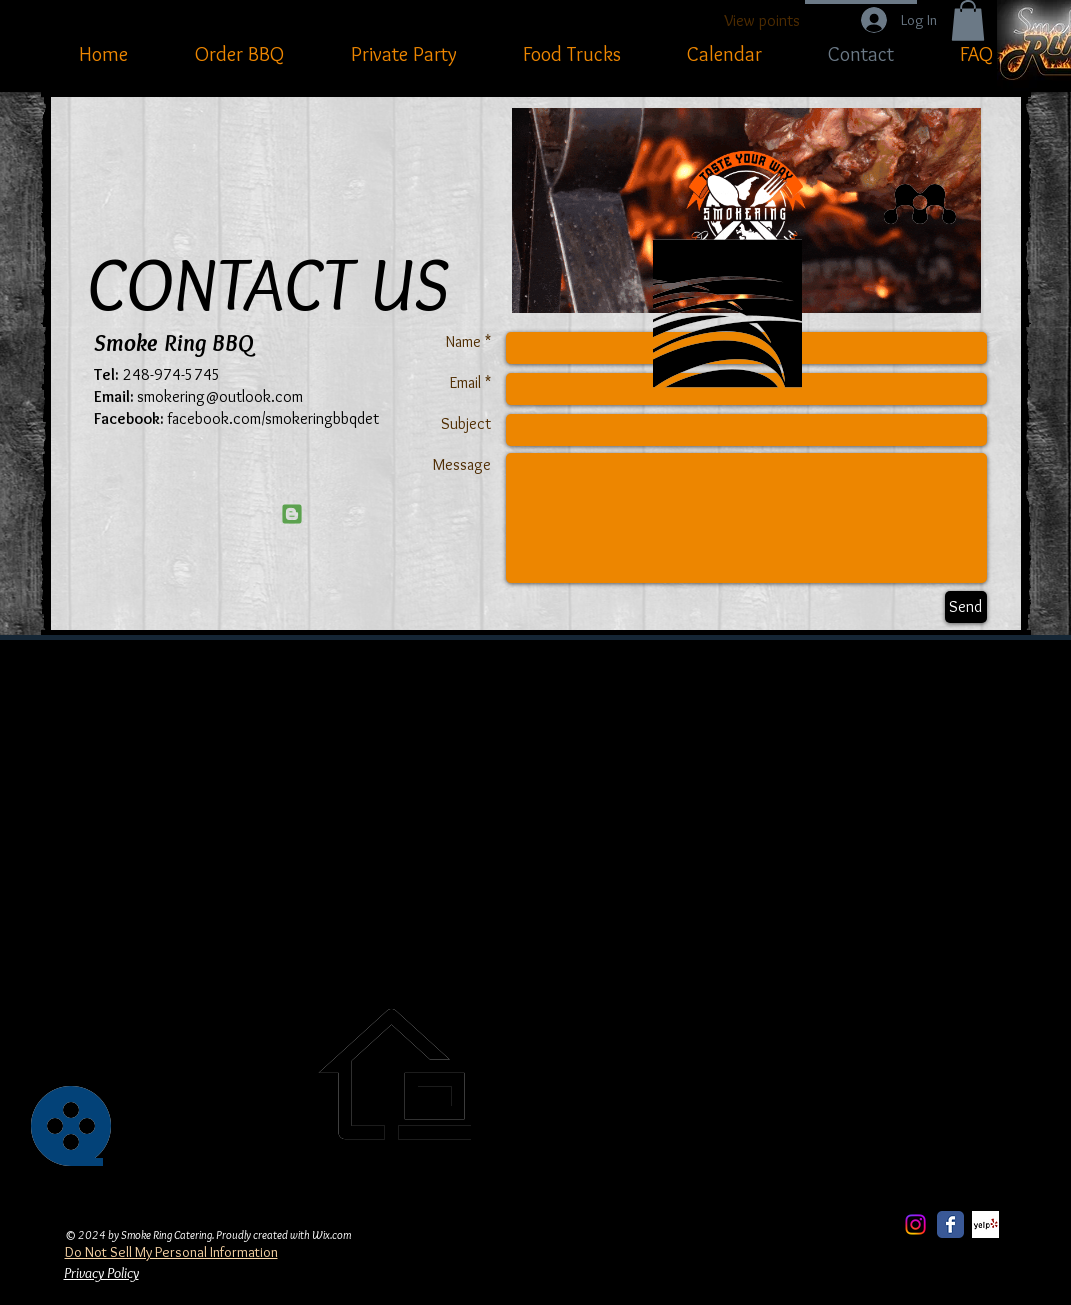  Describe the element at coordinates (727, 313) in the screenshot. I see `open the Copa Airlines app` at that location.